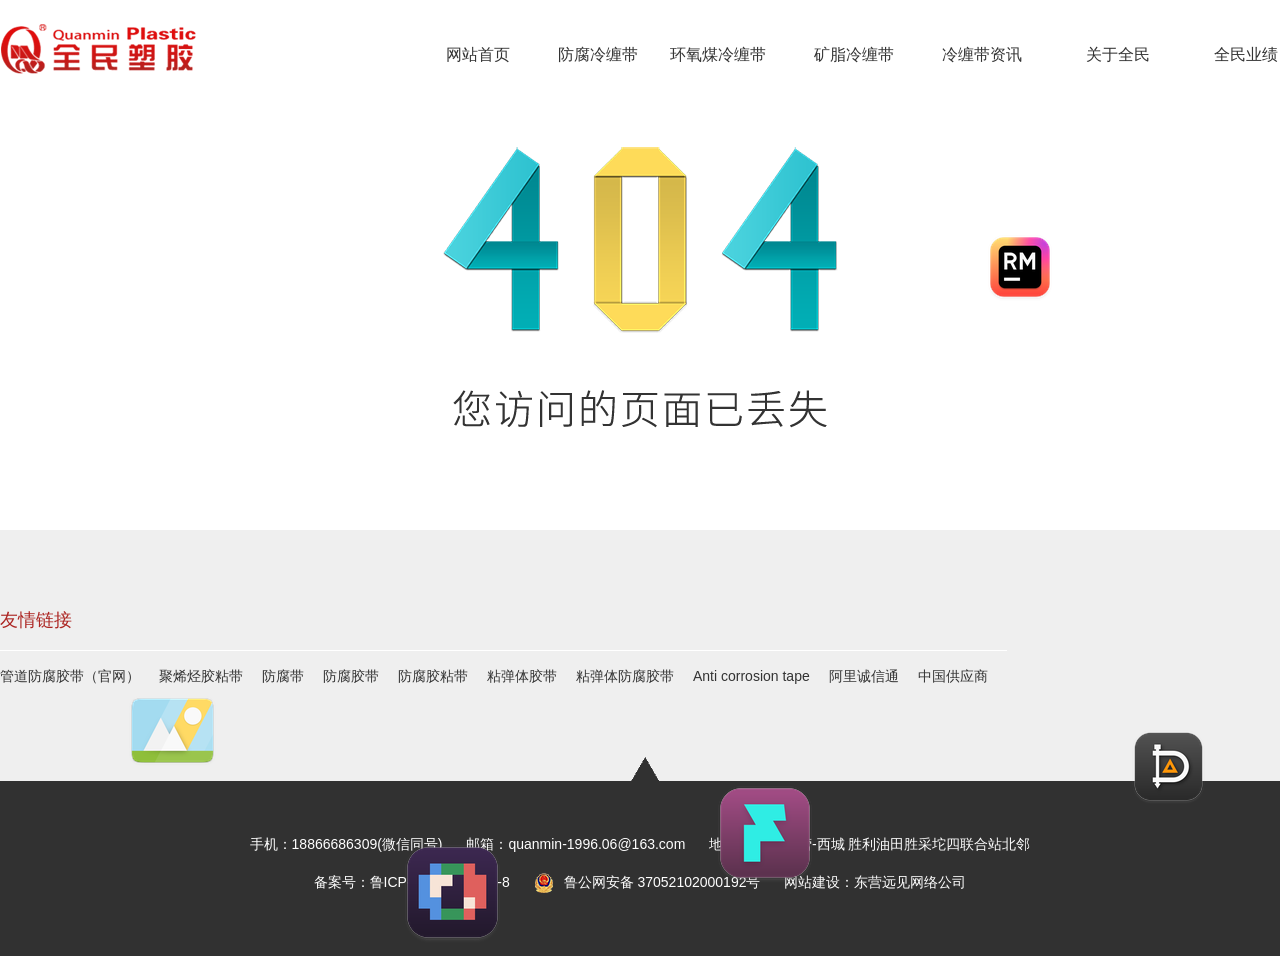 The height and width of the screenshot is (956, 1280). What do you see at coordinates (452, 892) in the screenshot?
I see `open pixelorama pixel art editor` at bounding box center [452, 892].